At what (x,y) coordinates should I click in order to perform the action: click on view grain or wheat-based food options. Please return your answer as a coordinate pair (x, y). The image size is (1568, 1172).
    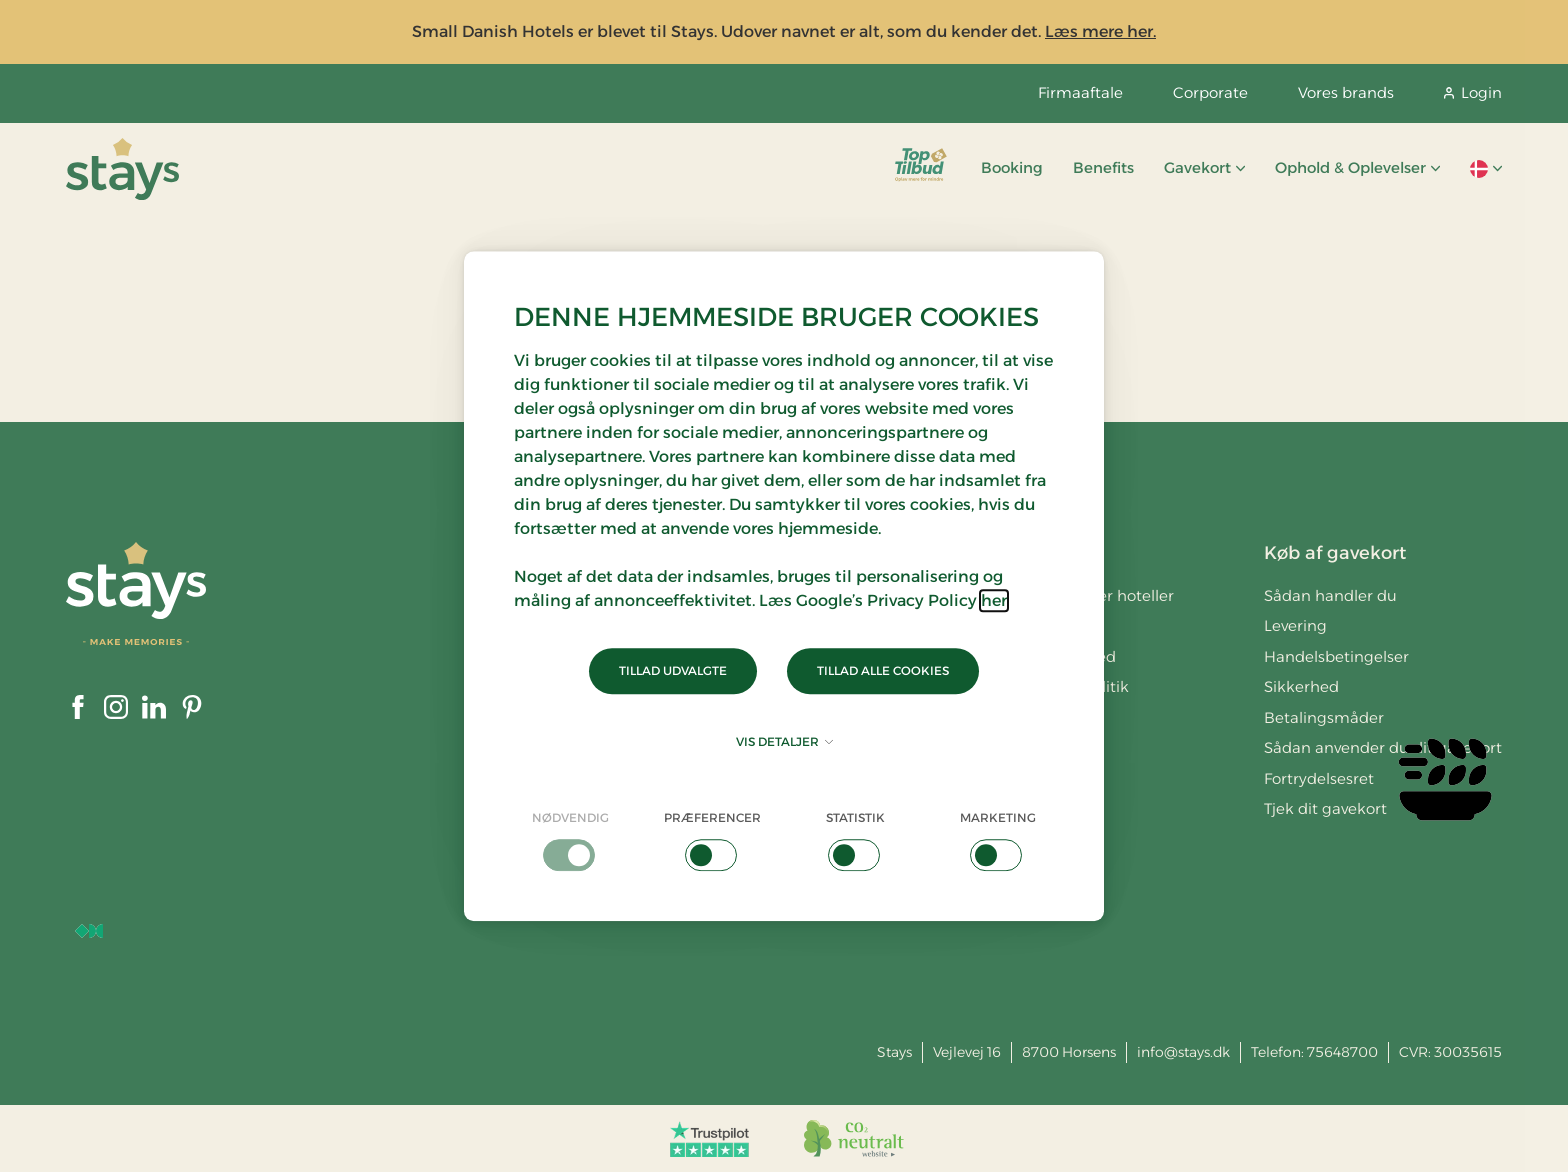
    Looking at the image, I should click on (1445, 779).